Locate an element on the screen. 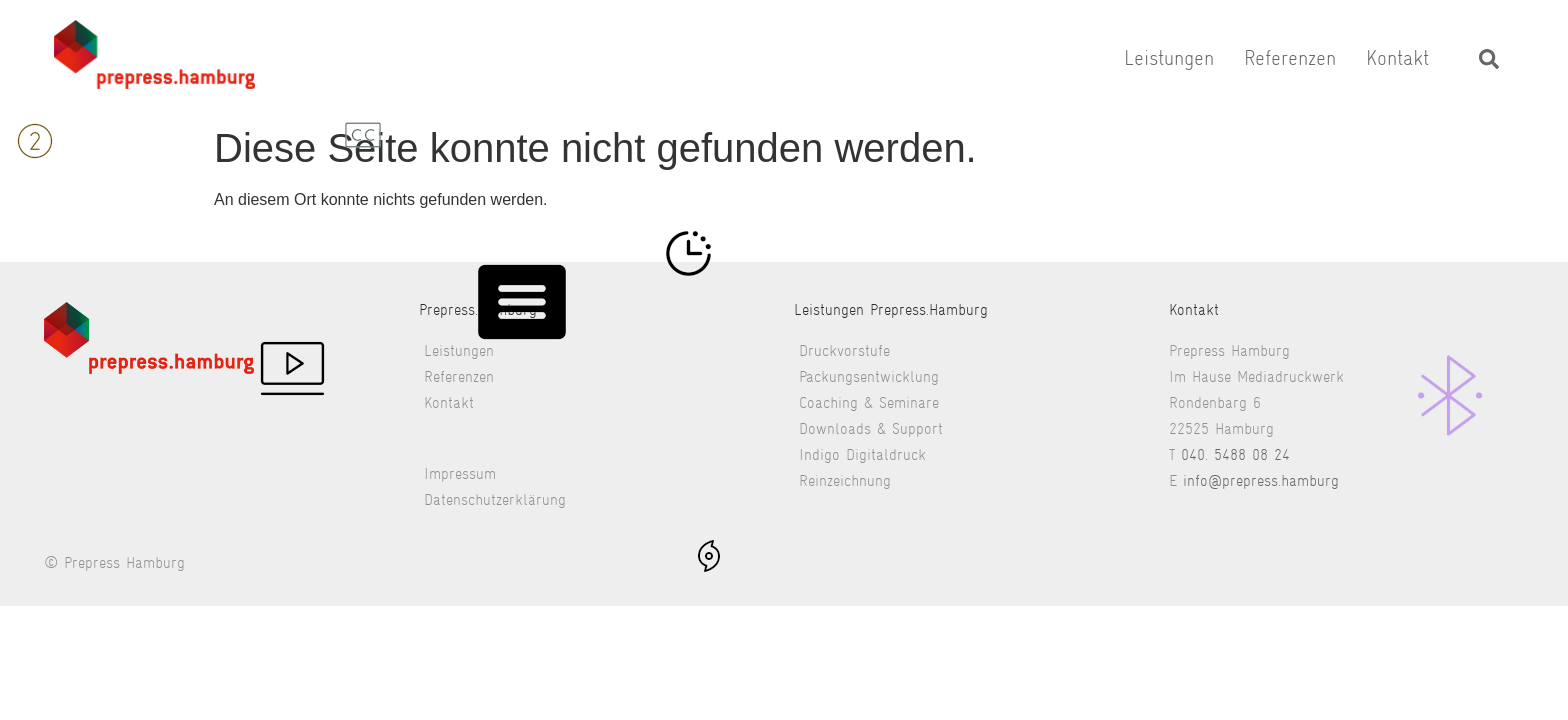  indicates an active bluetooth connection is located at coordinates (1448, 395).